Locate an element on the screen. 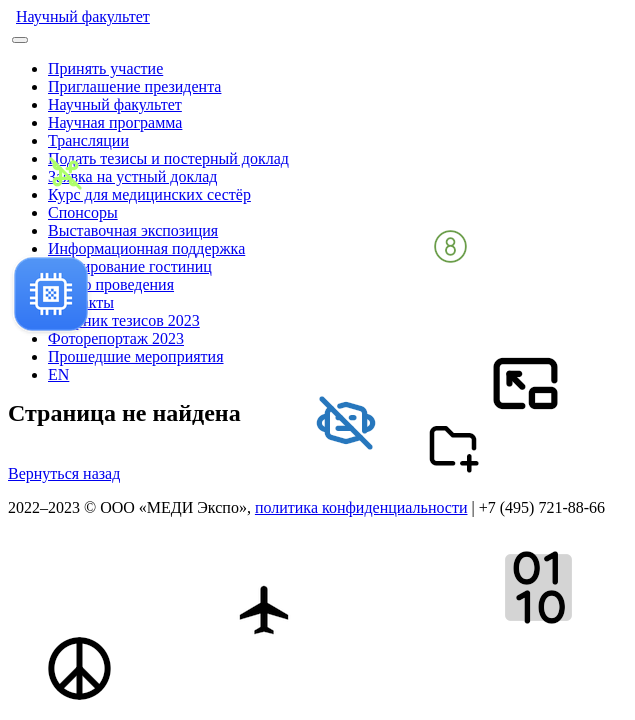 The image size is (635, 720). disable picture-in-picture mode is located at coordinates (525, 383).